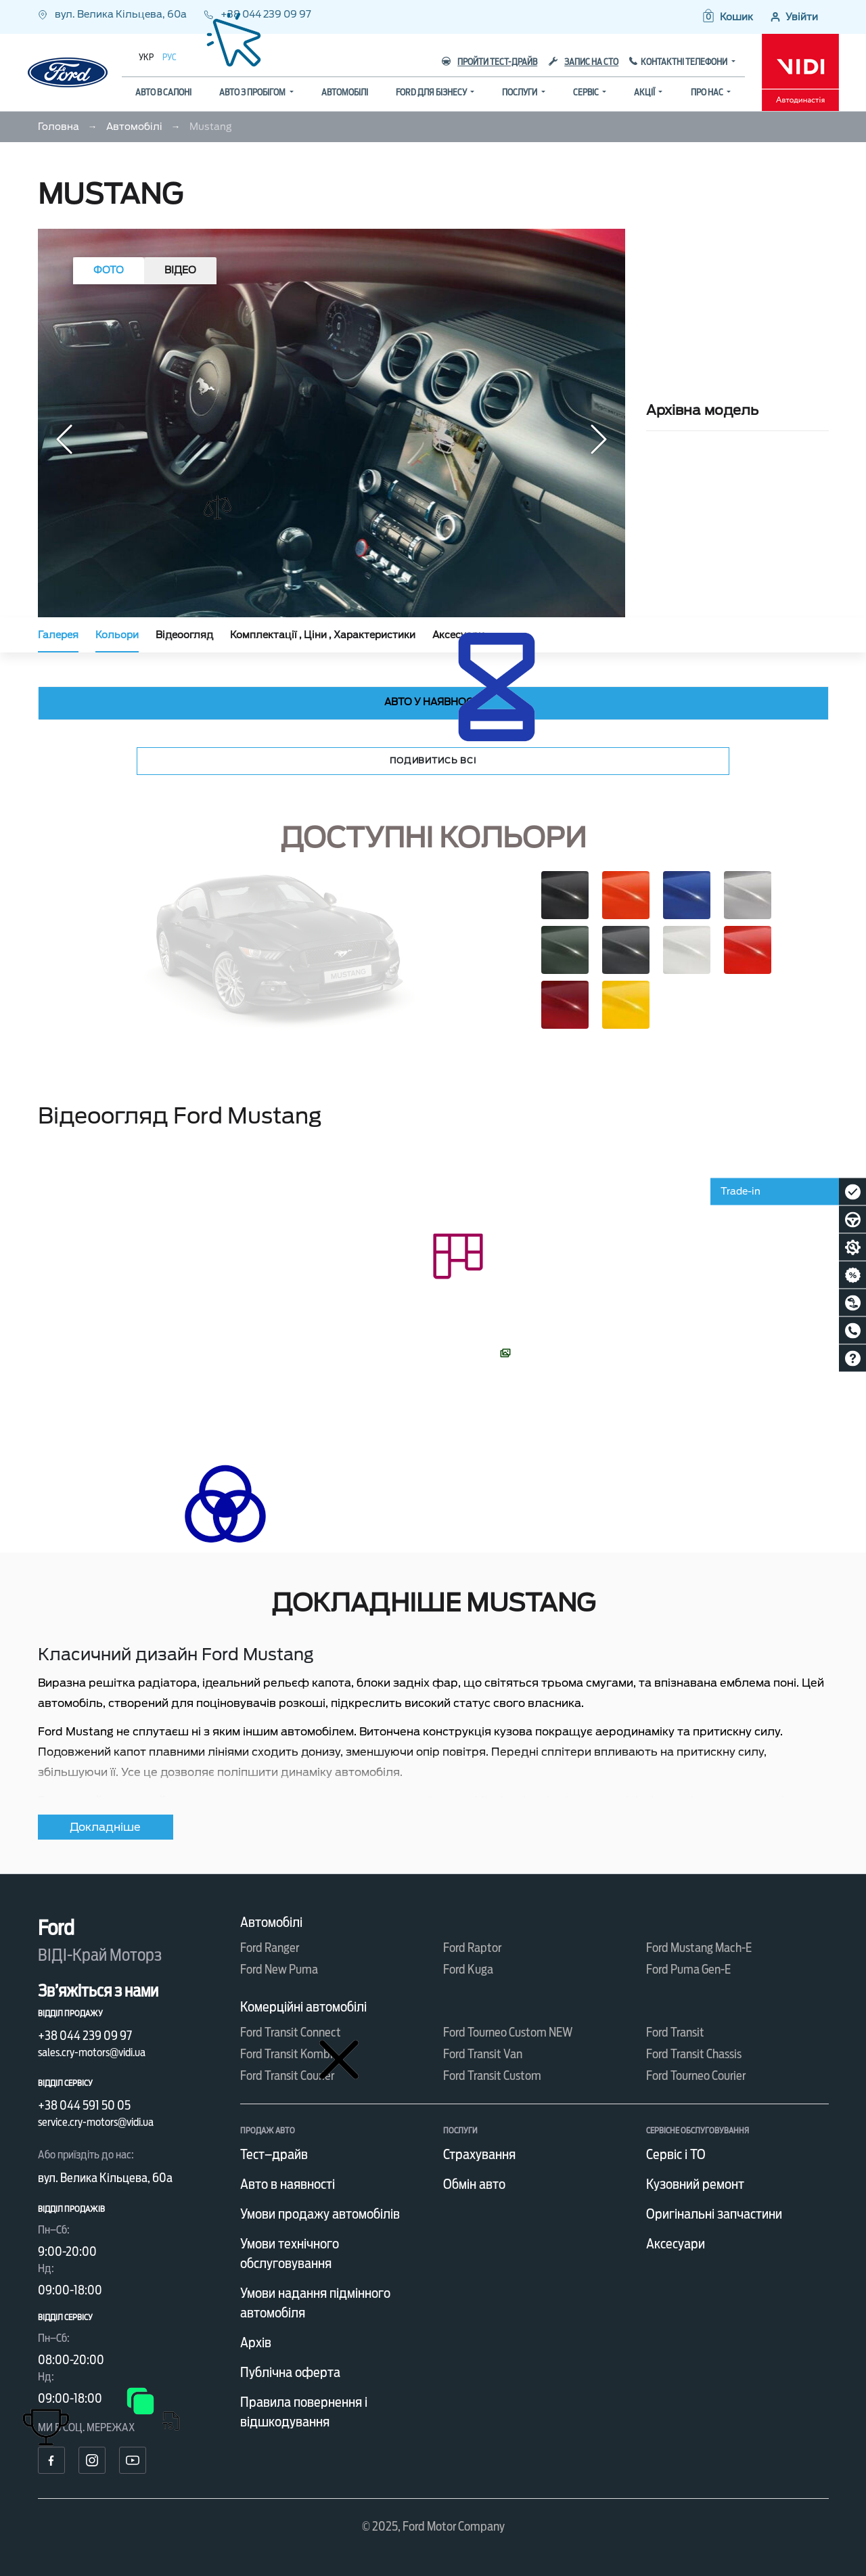  Describe the element at coordinates (217, 507) in the screenshot. I see `compare items or options` at that location.